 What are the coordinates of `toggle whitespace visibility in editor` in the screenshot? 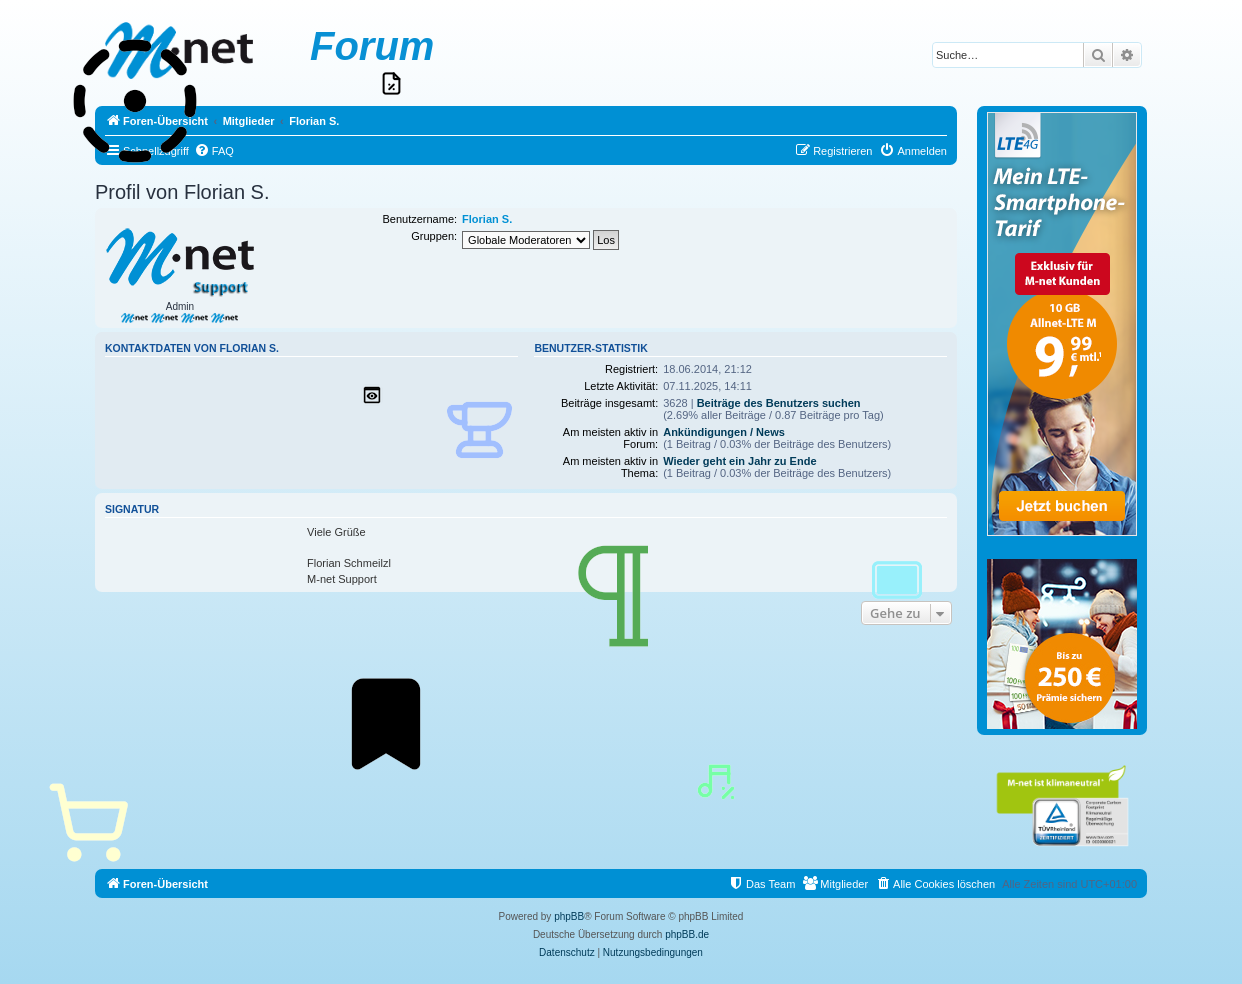 It's located at (617, 600).